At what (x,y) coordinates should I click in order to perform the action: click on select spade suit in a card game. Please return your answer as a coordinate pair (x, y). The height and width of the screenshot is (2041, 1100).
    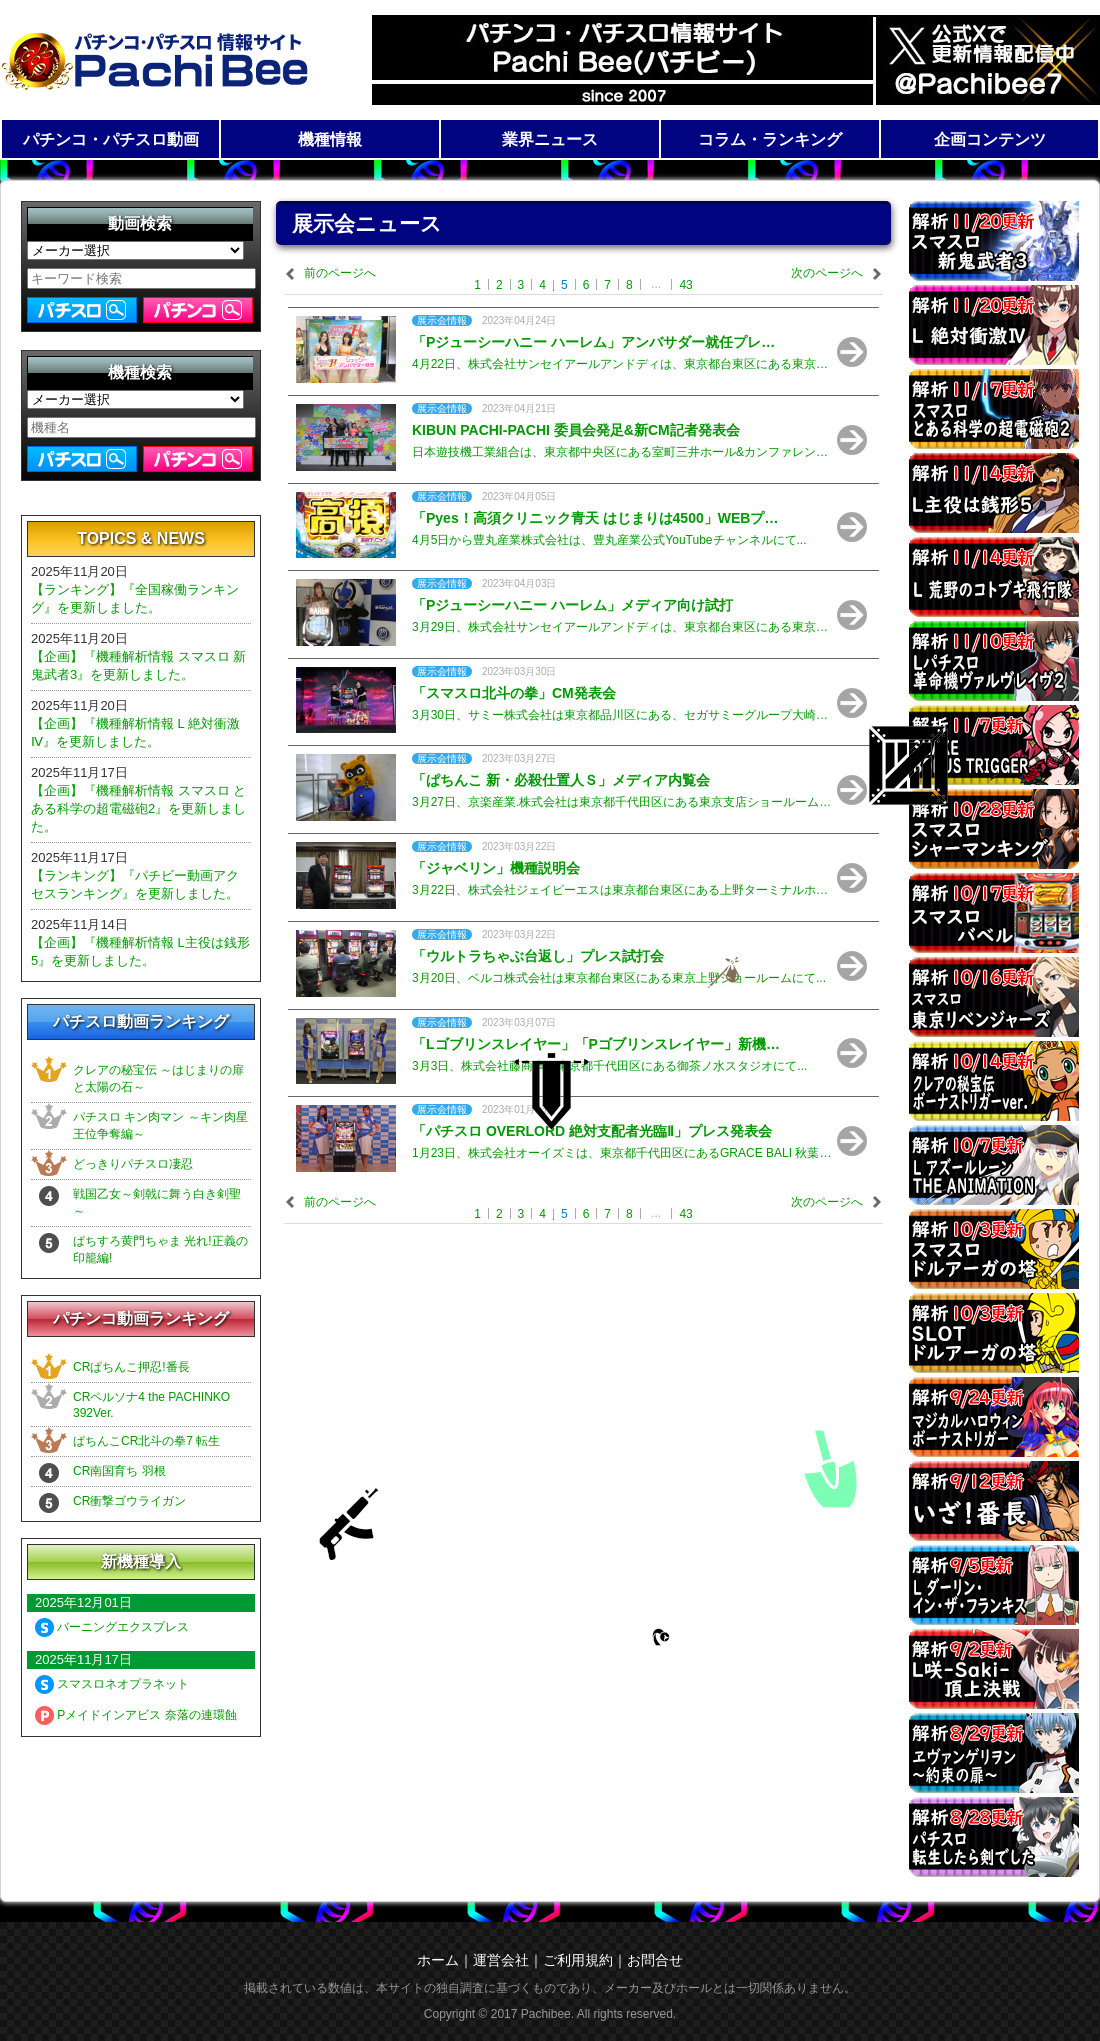
    Looking at the image, I should click on (828, 1469).